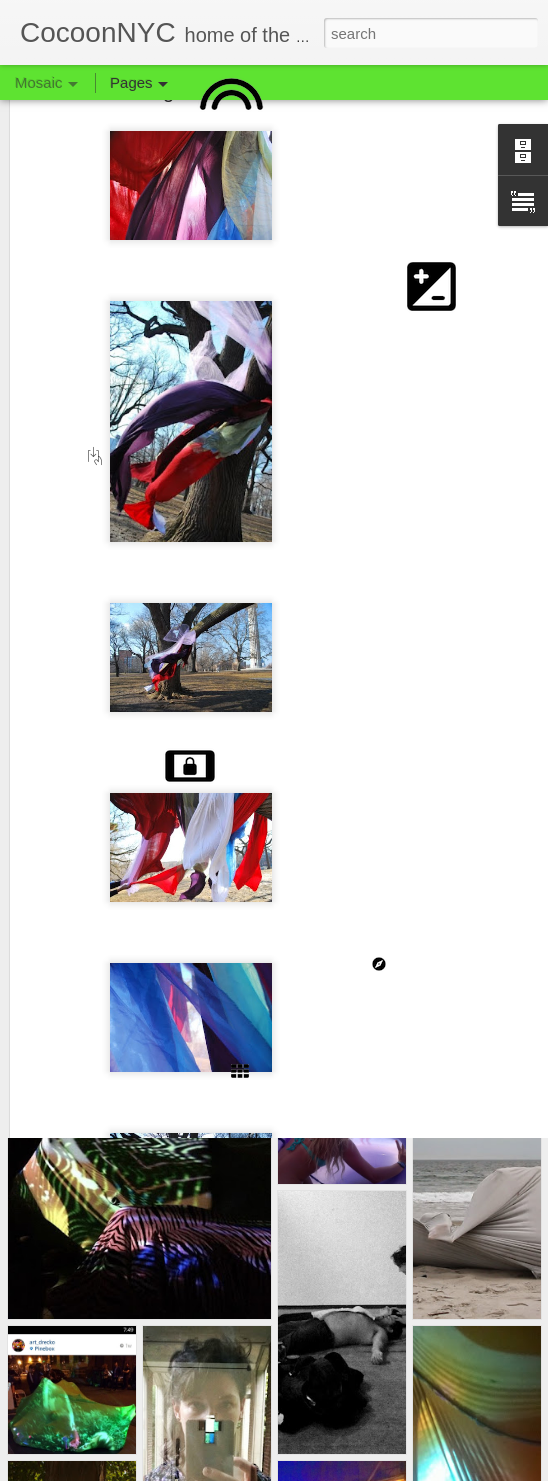  Describe the element at coordinates (190, 766) in the screenshot. I see `lock screen in landscape orientation` at that location.